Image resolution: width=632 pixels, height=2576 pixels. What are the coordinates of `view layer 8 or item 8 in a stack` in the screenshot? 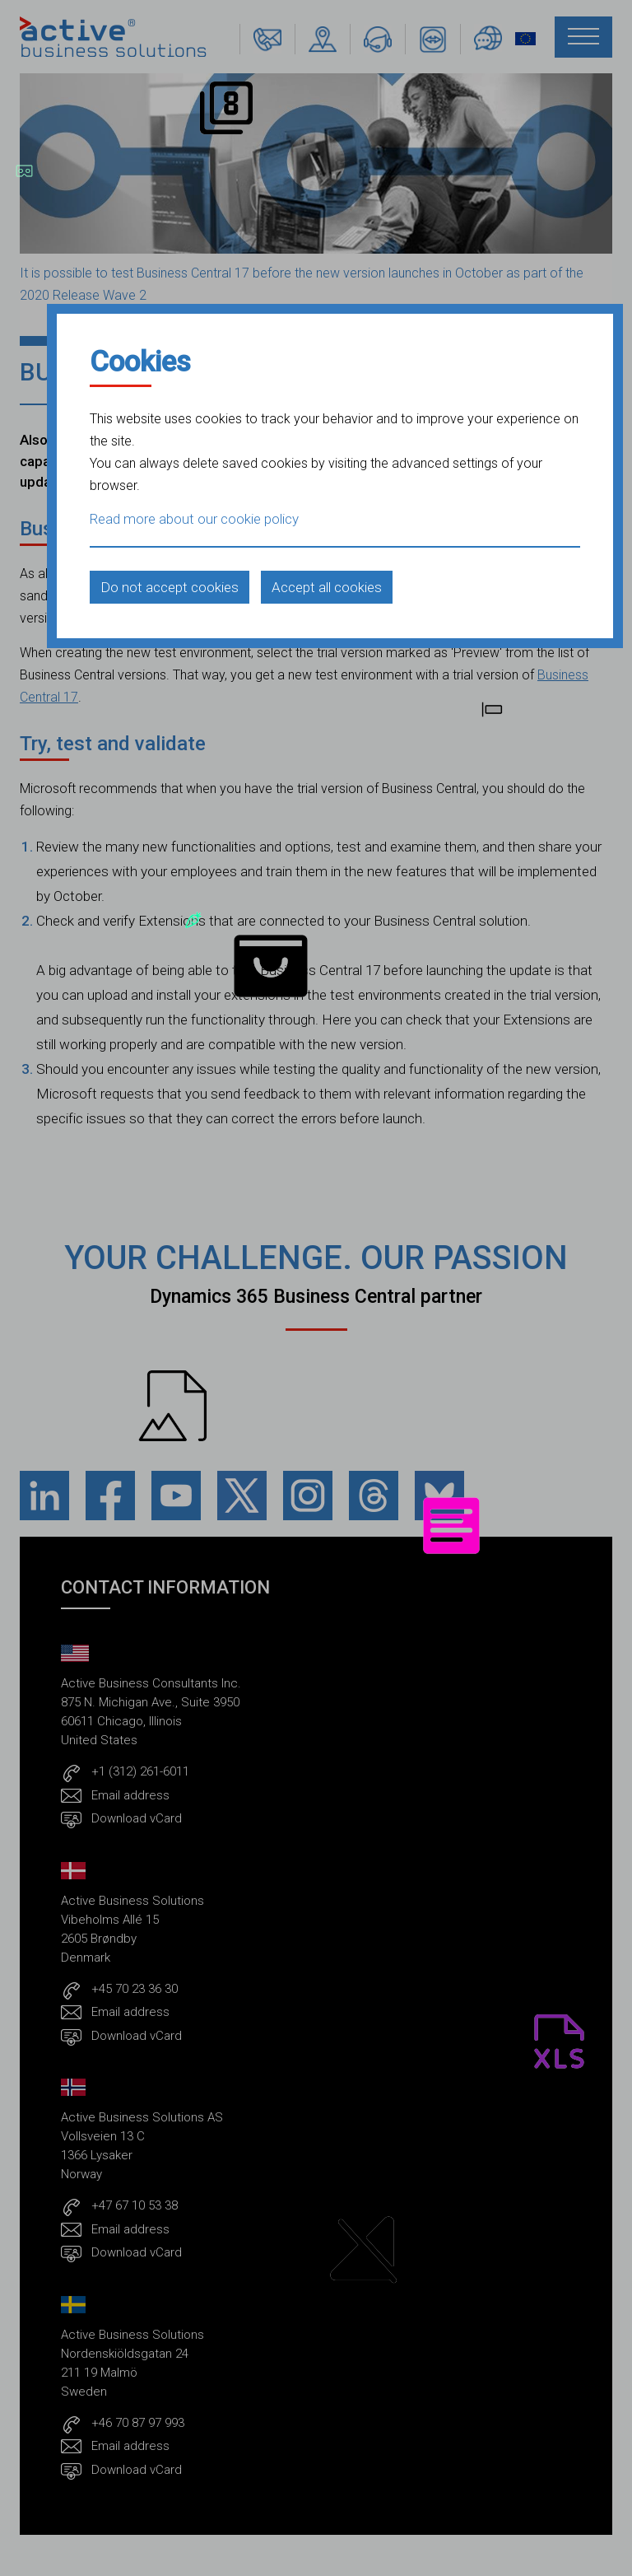 It's located at (226, 108).